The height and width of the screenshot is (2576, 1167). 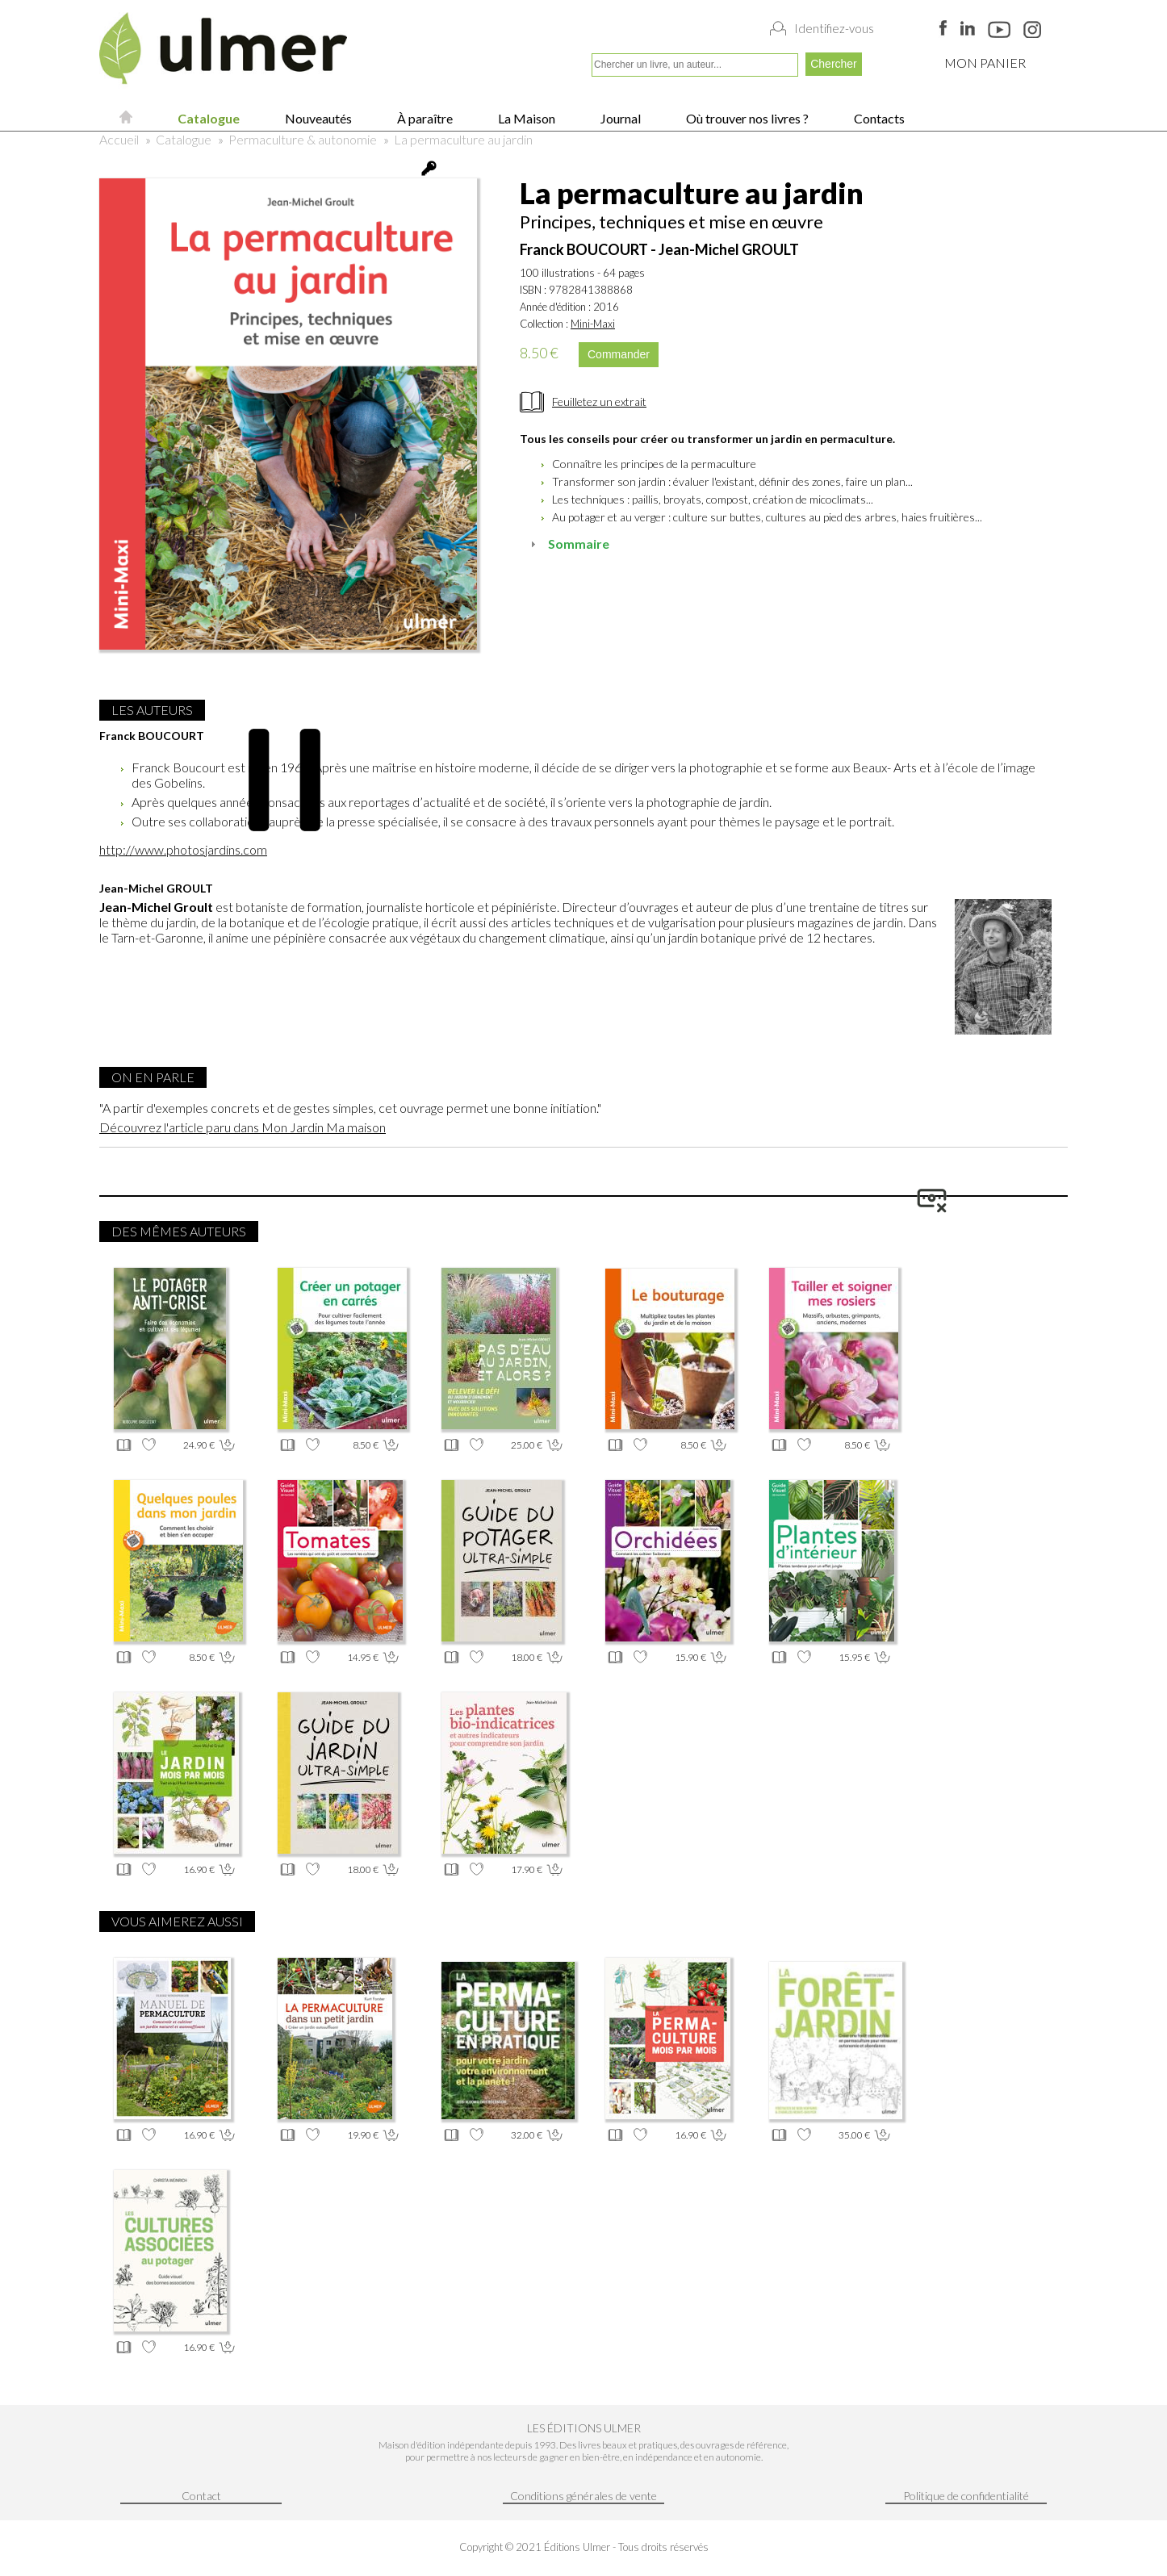 I want to click on access security or authentication settings, so click(x=429, y=168).